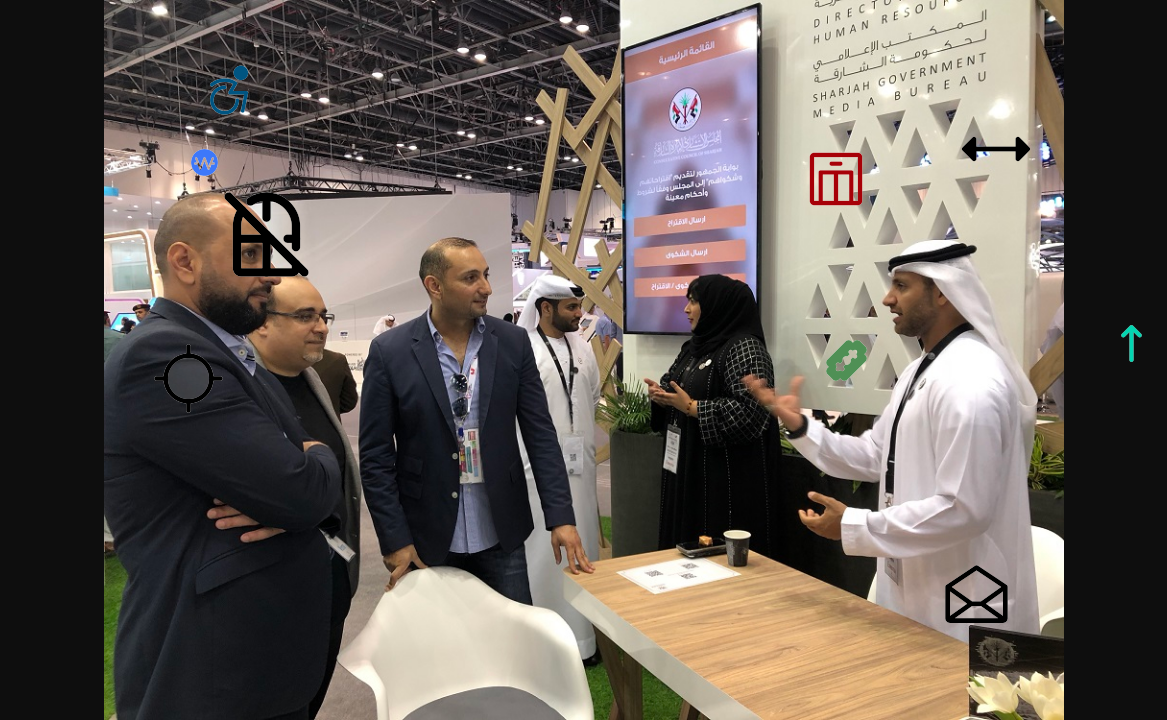 The width and height of the screenshot is (1167, 720). Describe the element at coordinates (996, 149) in the screenshot. I see `resize element horizontally` at that location.